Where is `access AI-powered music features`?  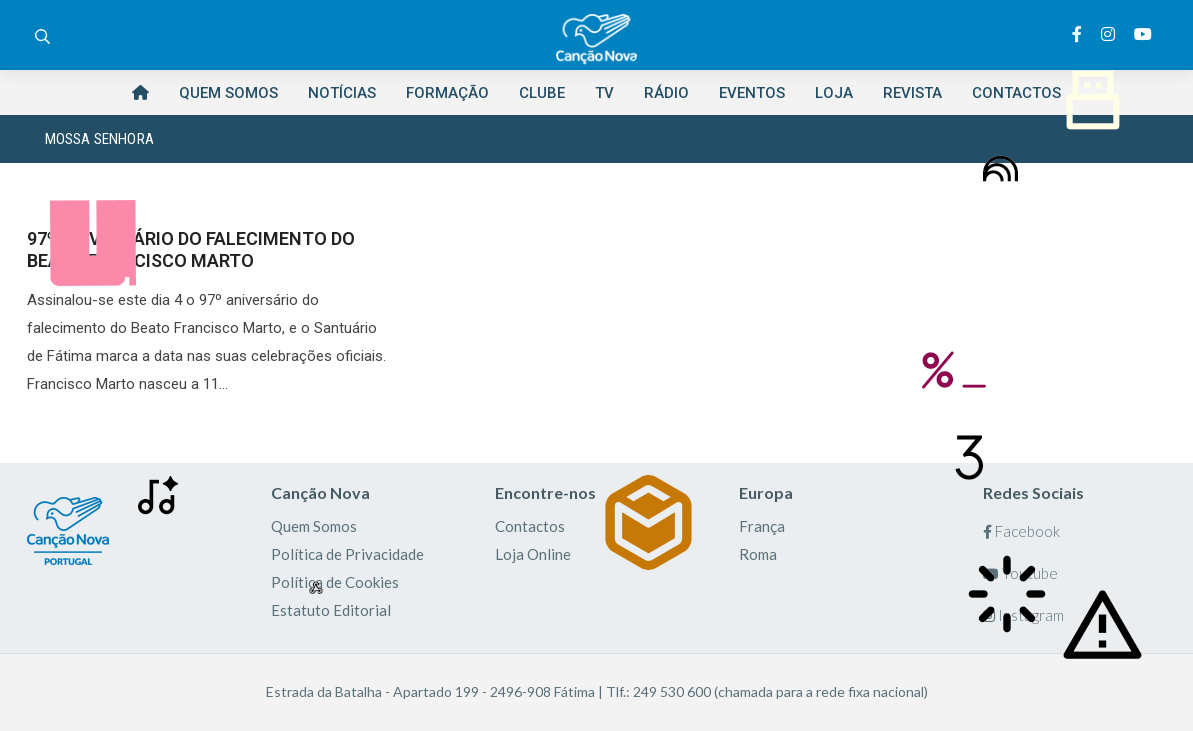
access AI-powered music features is located at coordinates (159, 497).